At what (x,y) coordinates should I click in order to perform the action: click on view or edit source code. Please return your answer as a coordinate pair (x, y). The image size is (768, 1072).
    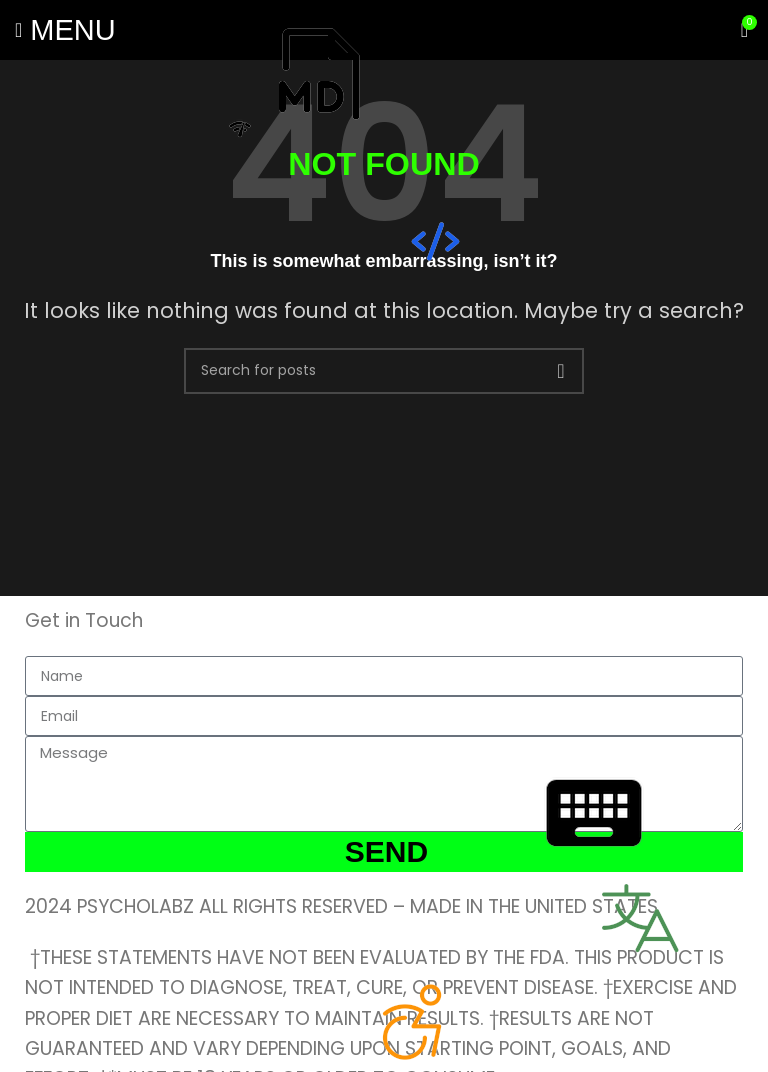
    Looking at the image, I should click on (435, 241).